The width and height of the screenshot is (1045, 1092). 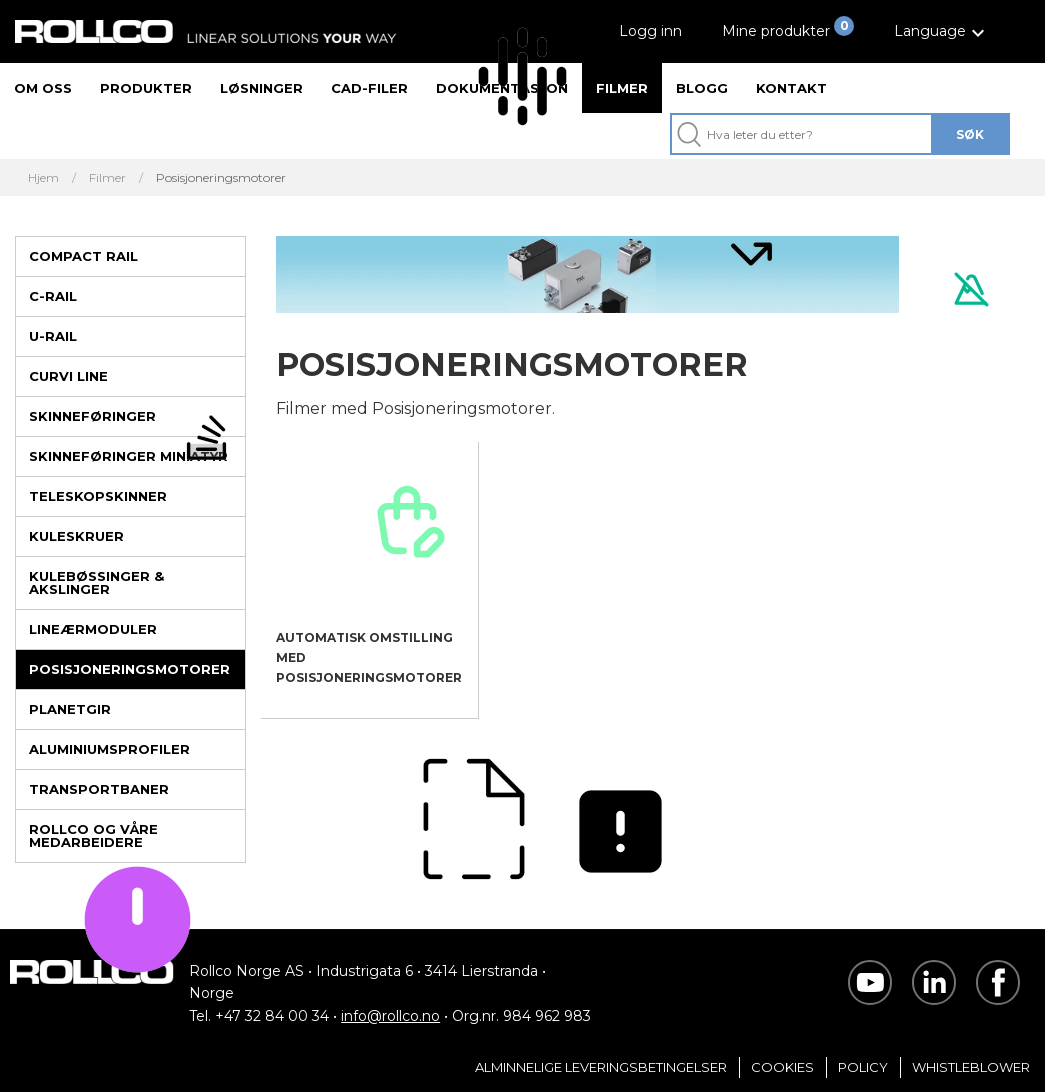 What do you see at coordinates (751, 254) in the screenshot?
I see `indicates a missed outgoing call` at bounding box center [751, 254].